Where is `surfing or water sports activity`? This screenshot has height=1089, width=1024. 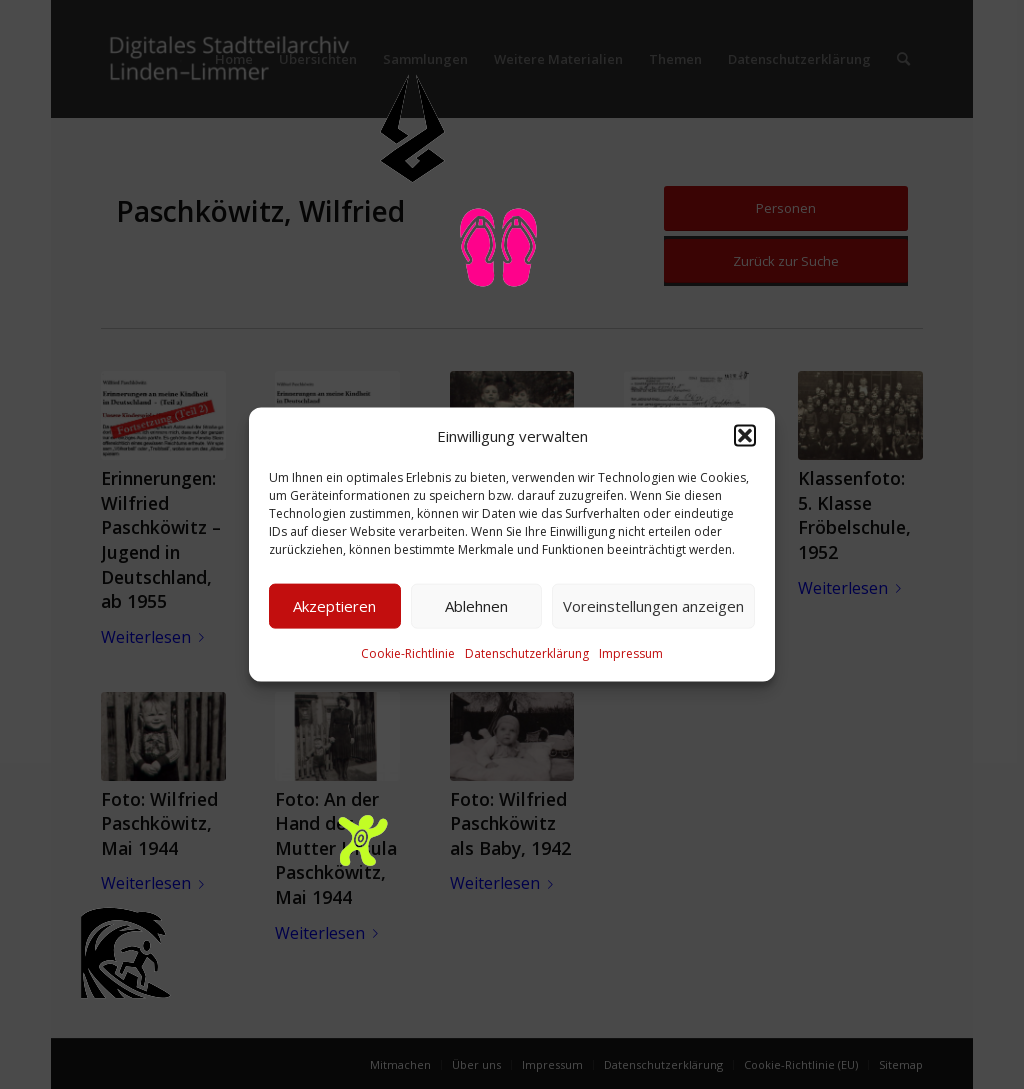
surfing or water sports activity is located at coordinates (126, 953).